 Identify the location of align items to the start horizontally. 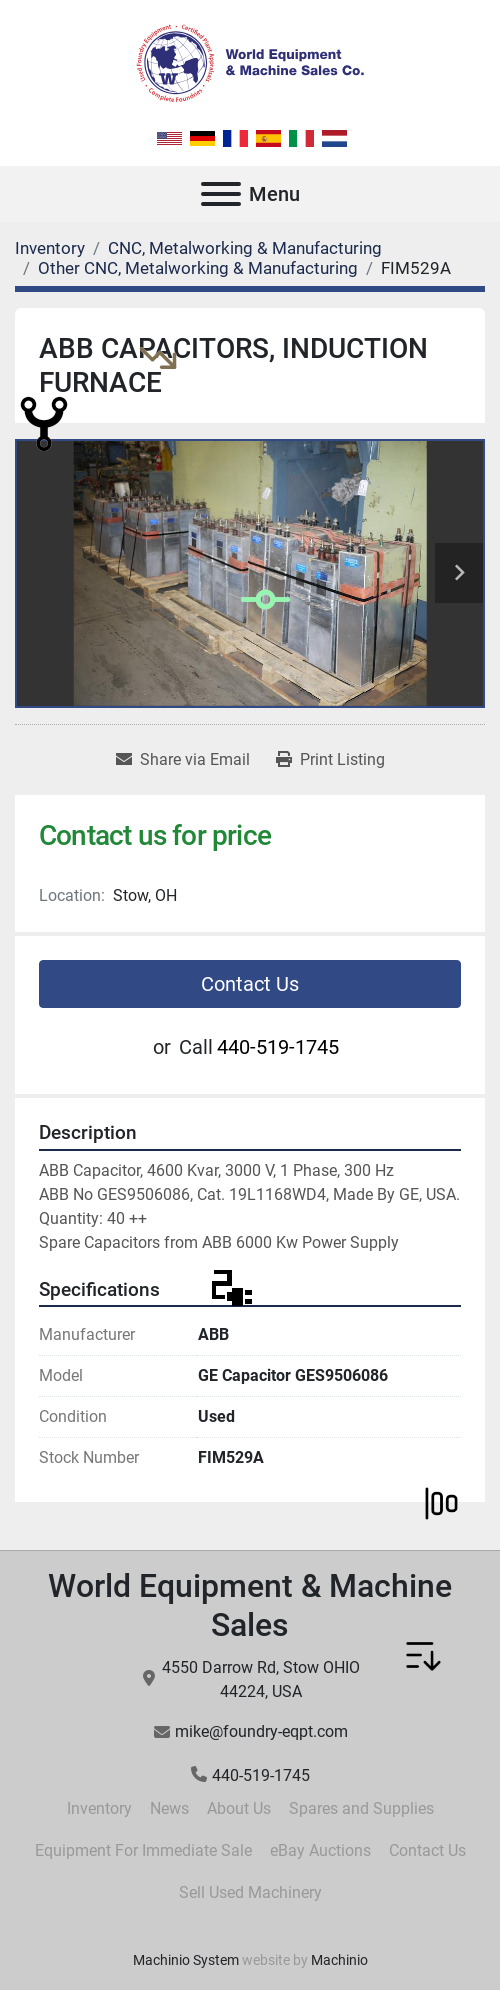
(441, 1503).